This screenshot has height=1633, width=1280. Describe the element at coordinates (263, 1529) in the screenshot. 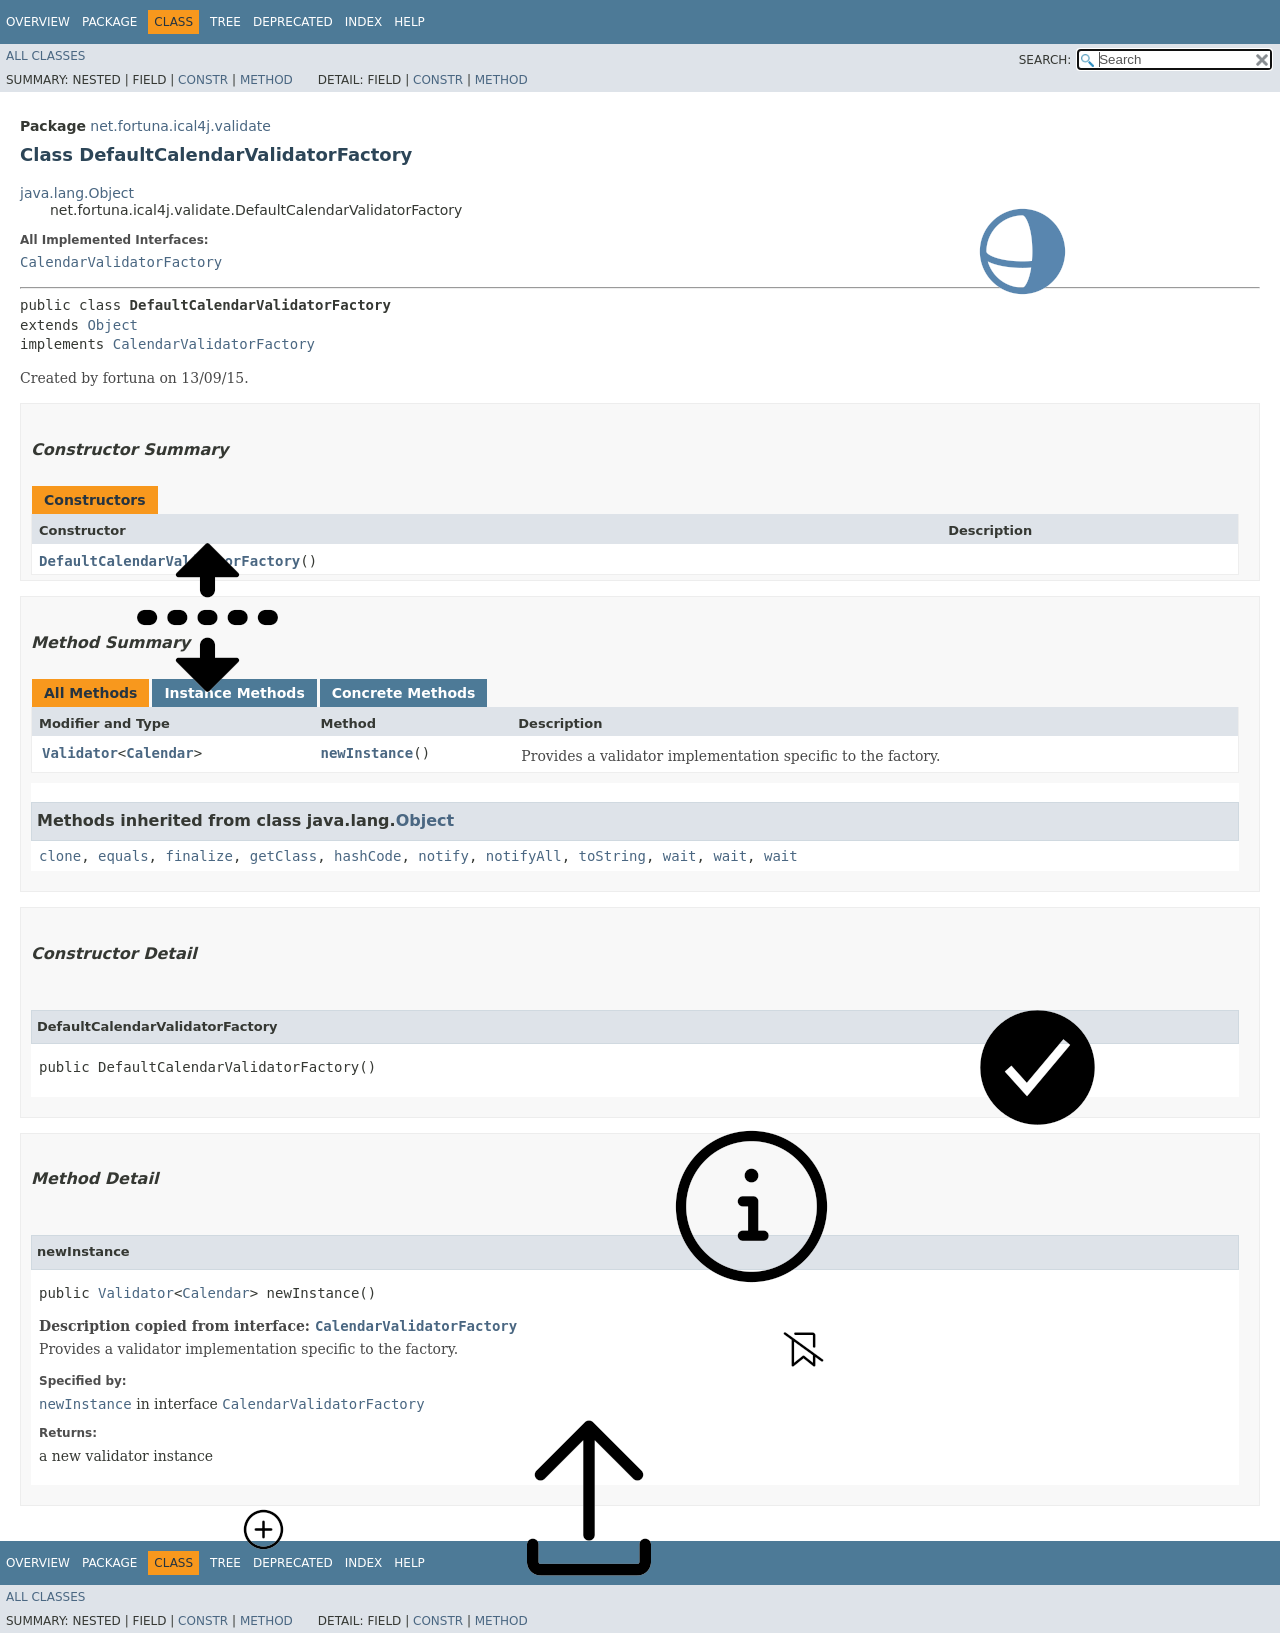

I see `add a new item` at that location.